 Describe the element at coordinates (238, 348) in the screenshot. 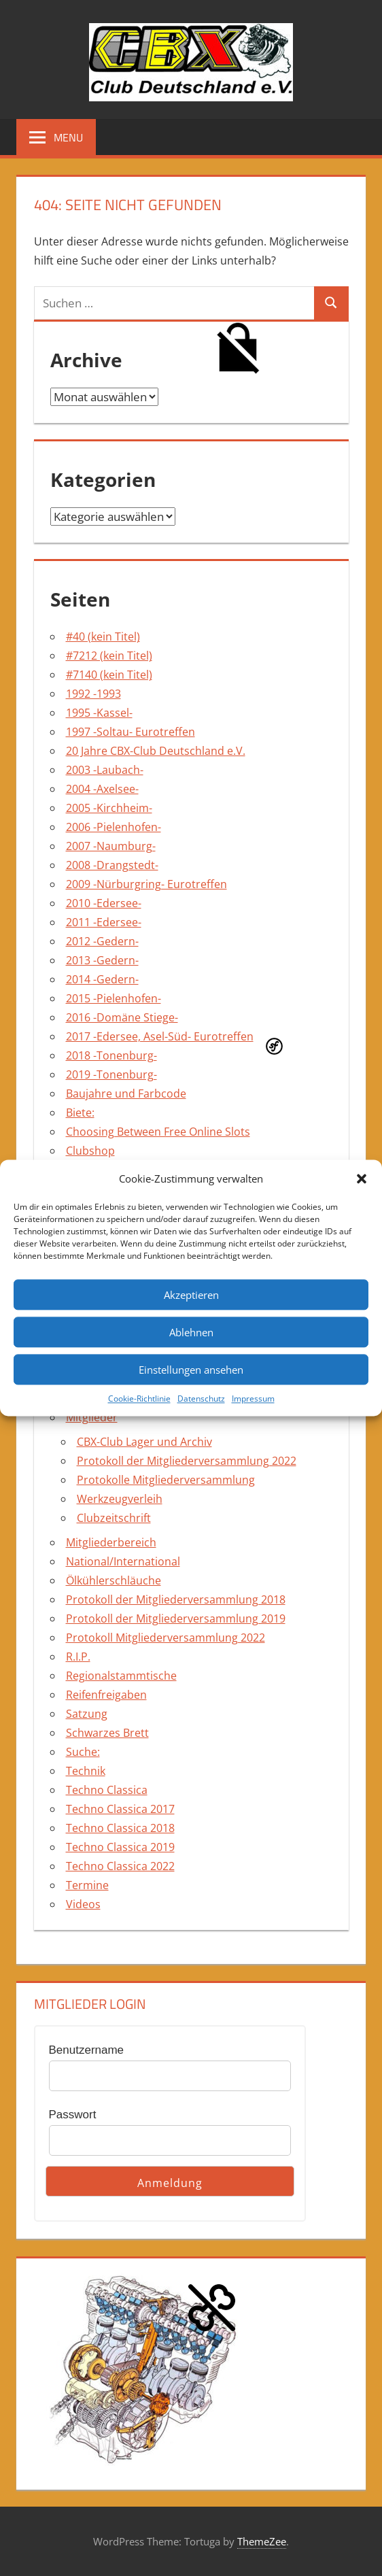

I see `indicates an unencrypted or insecure email connection` at that location.